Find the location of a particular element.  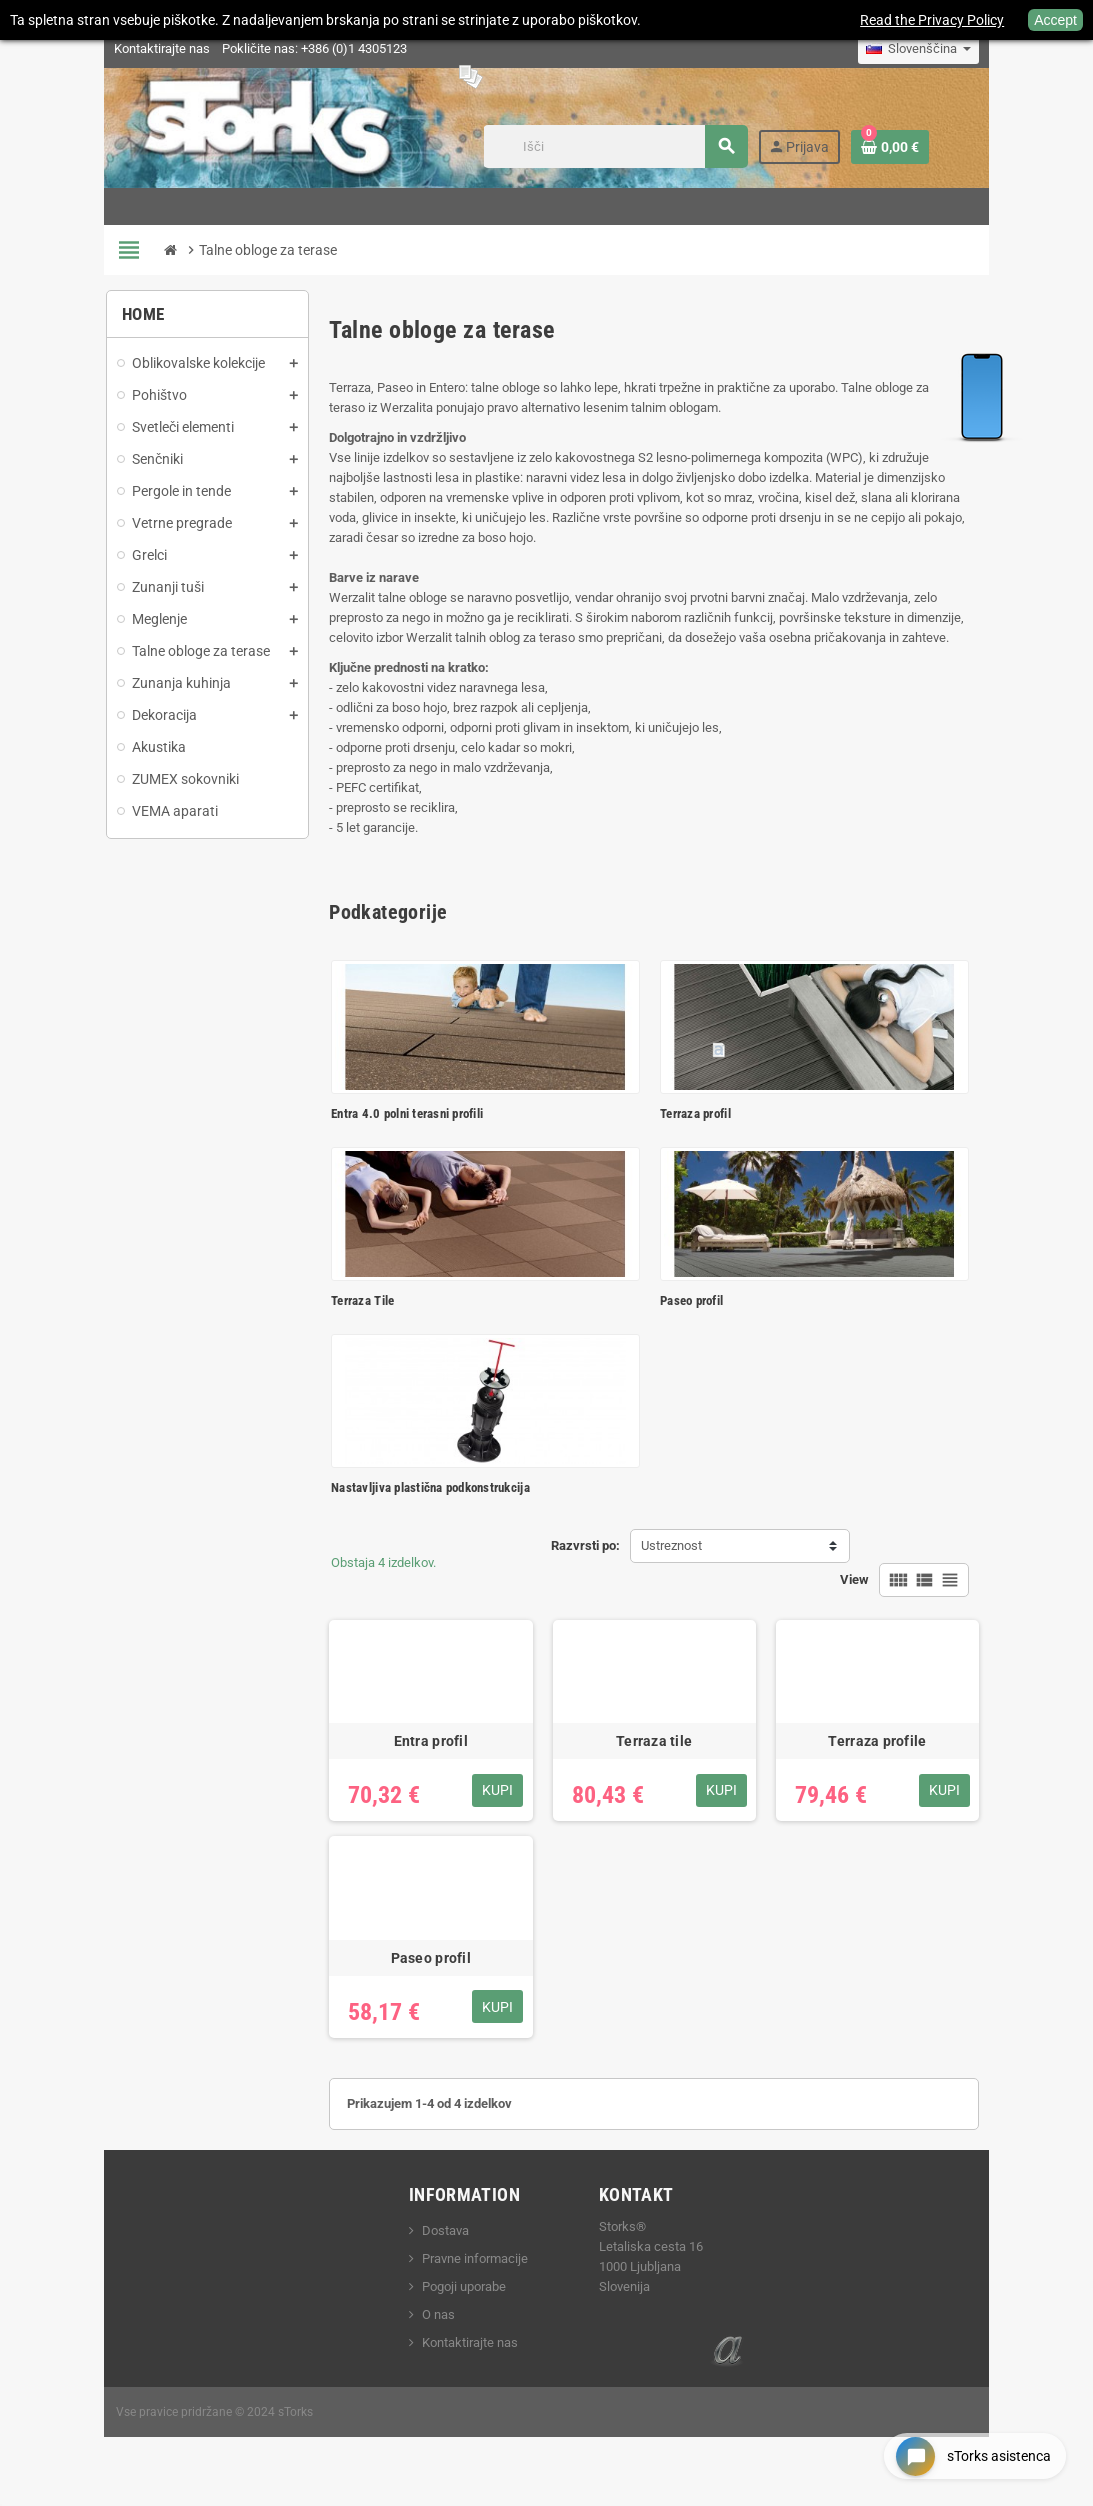

apply italic formatting to selected text is located at coordinates (728, 2350).